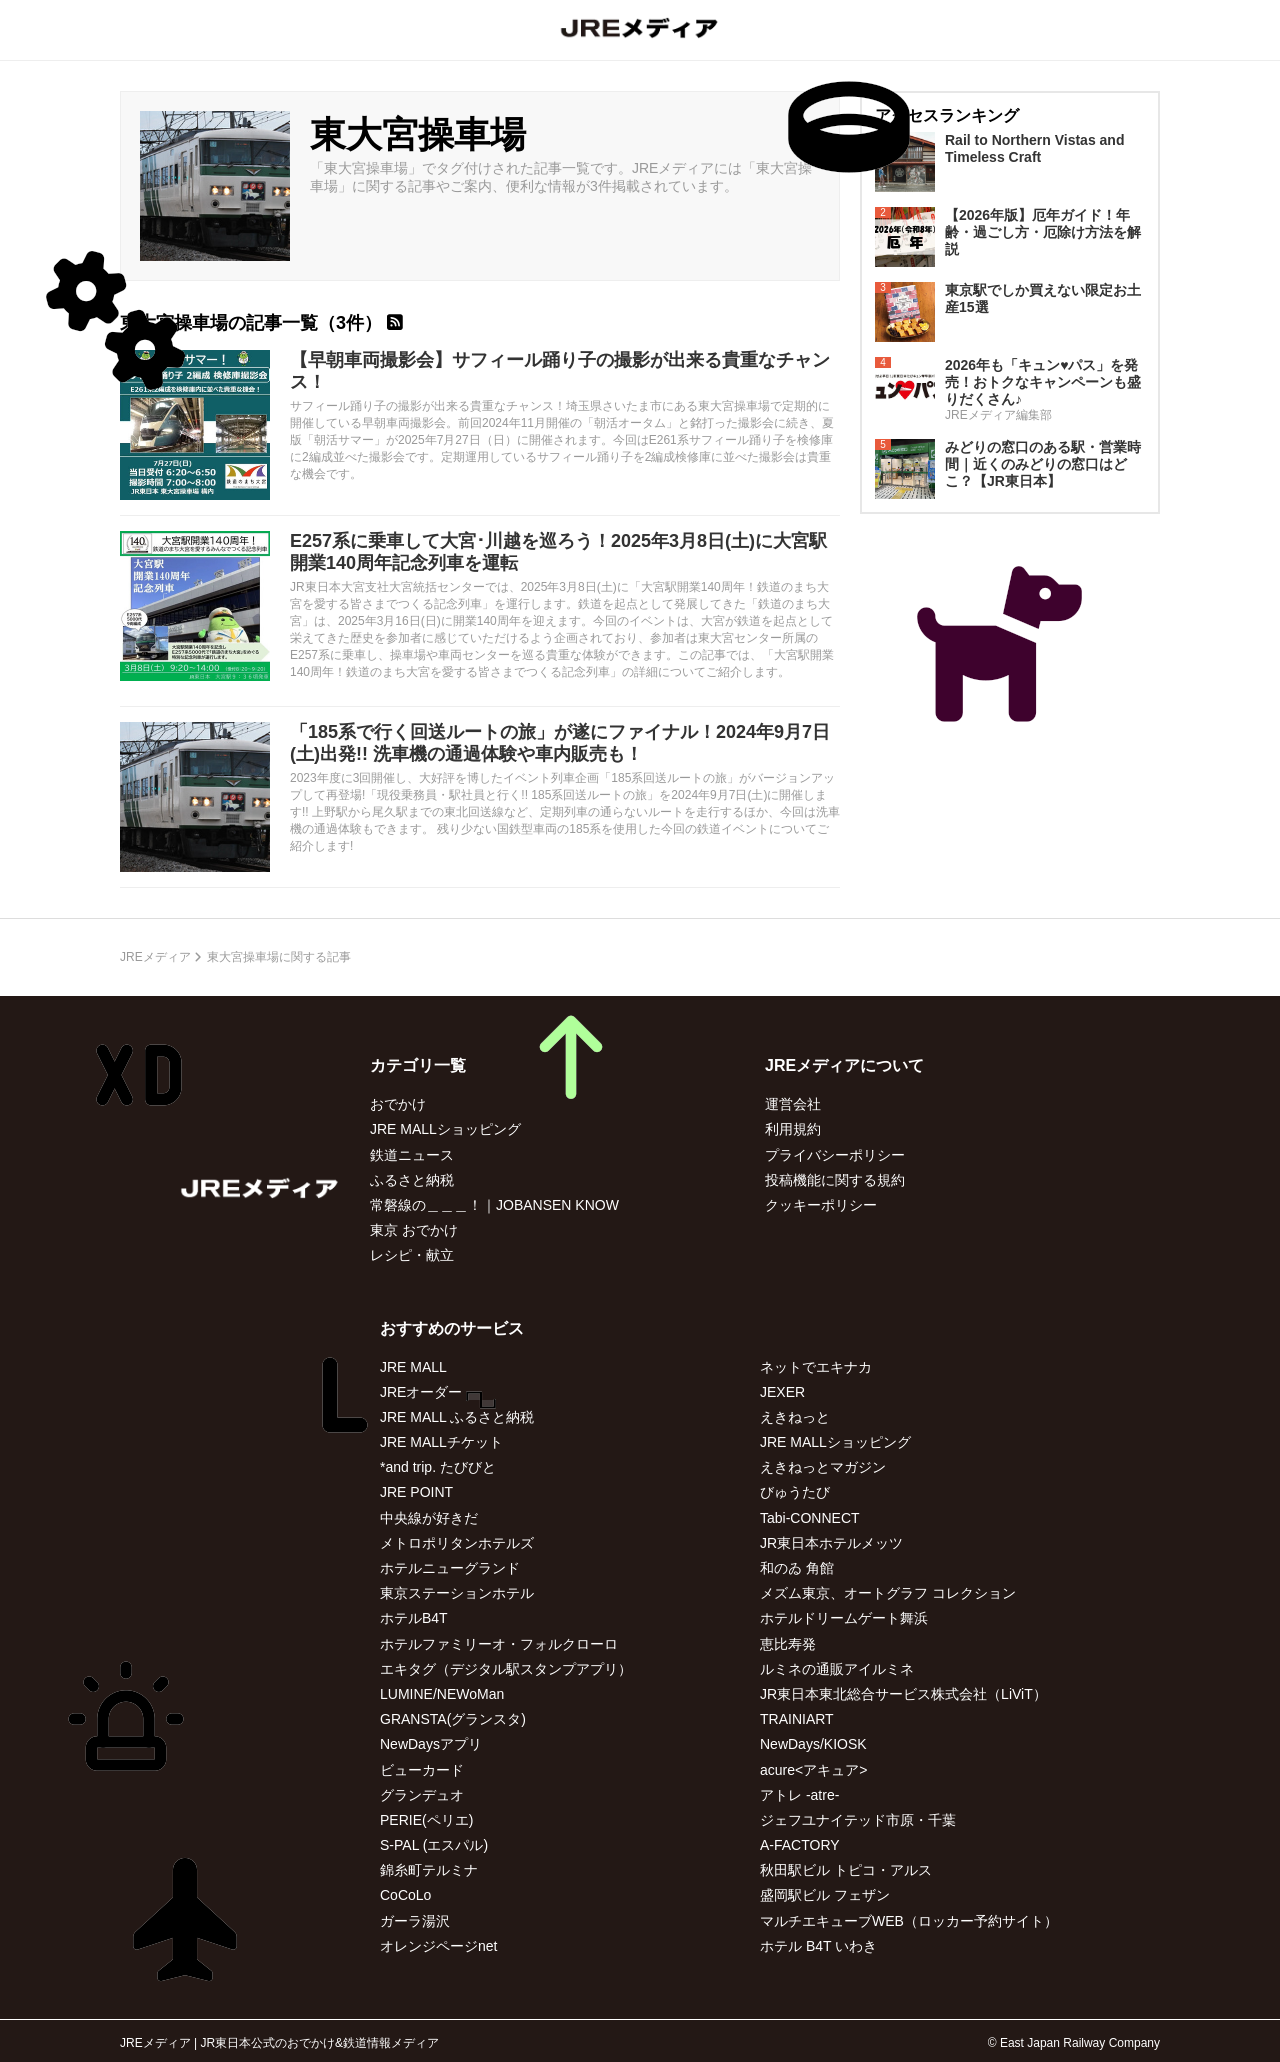  I want to click on toggle square wave audio signal, so click(481, 1400).